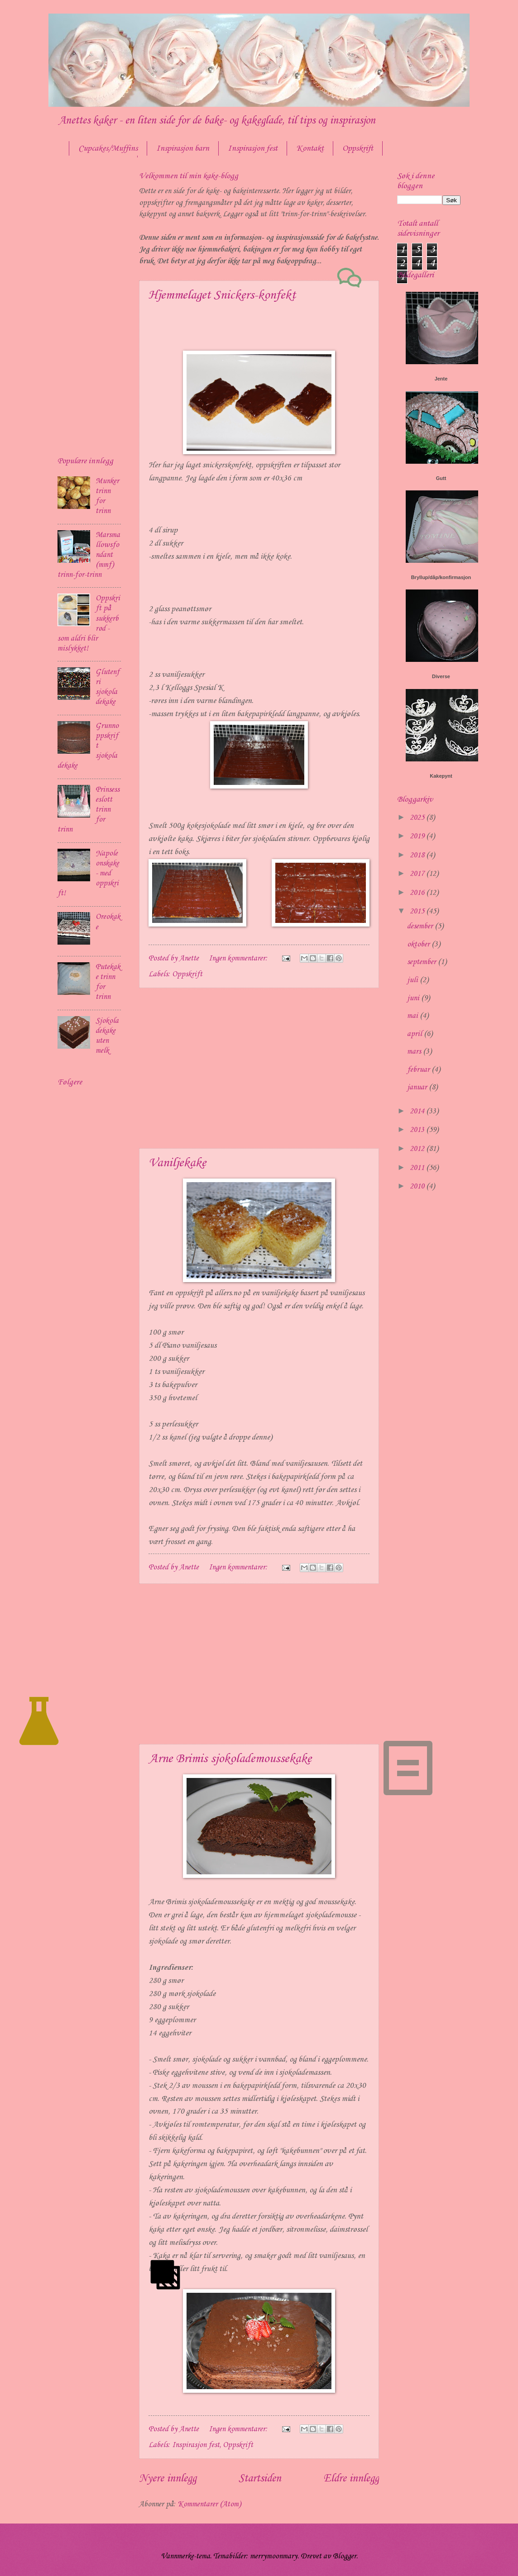 The height and width of the screenshot is (2576, 518). Describe the element at coordinates (349, 277) in the screenshot. I see `open WeChat messaging app` at that location.